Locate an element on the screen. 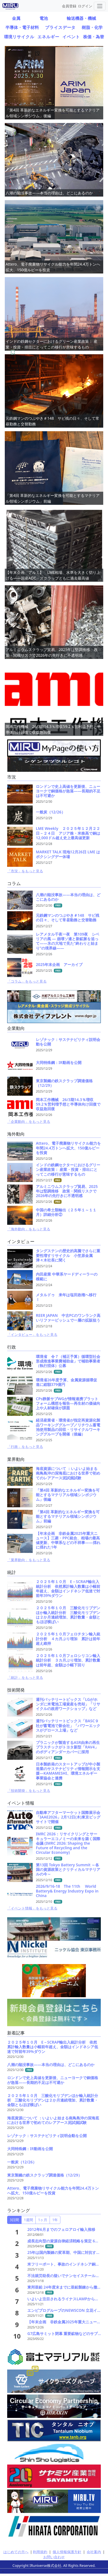 Image resolution: width=108 pixels, height=2576 pixels. bookmarks feature disabled is located at coordinates (37, 53).